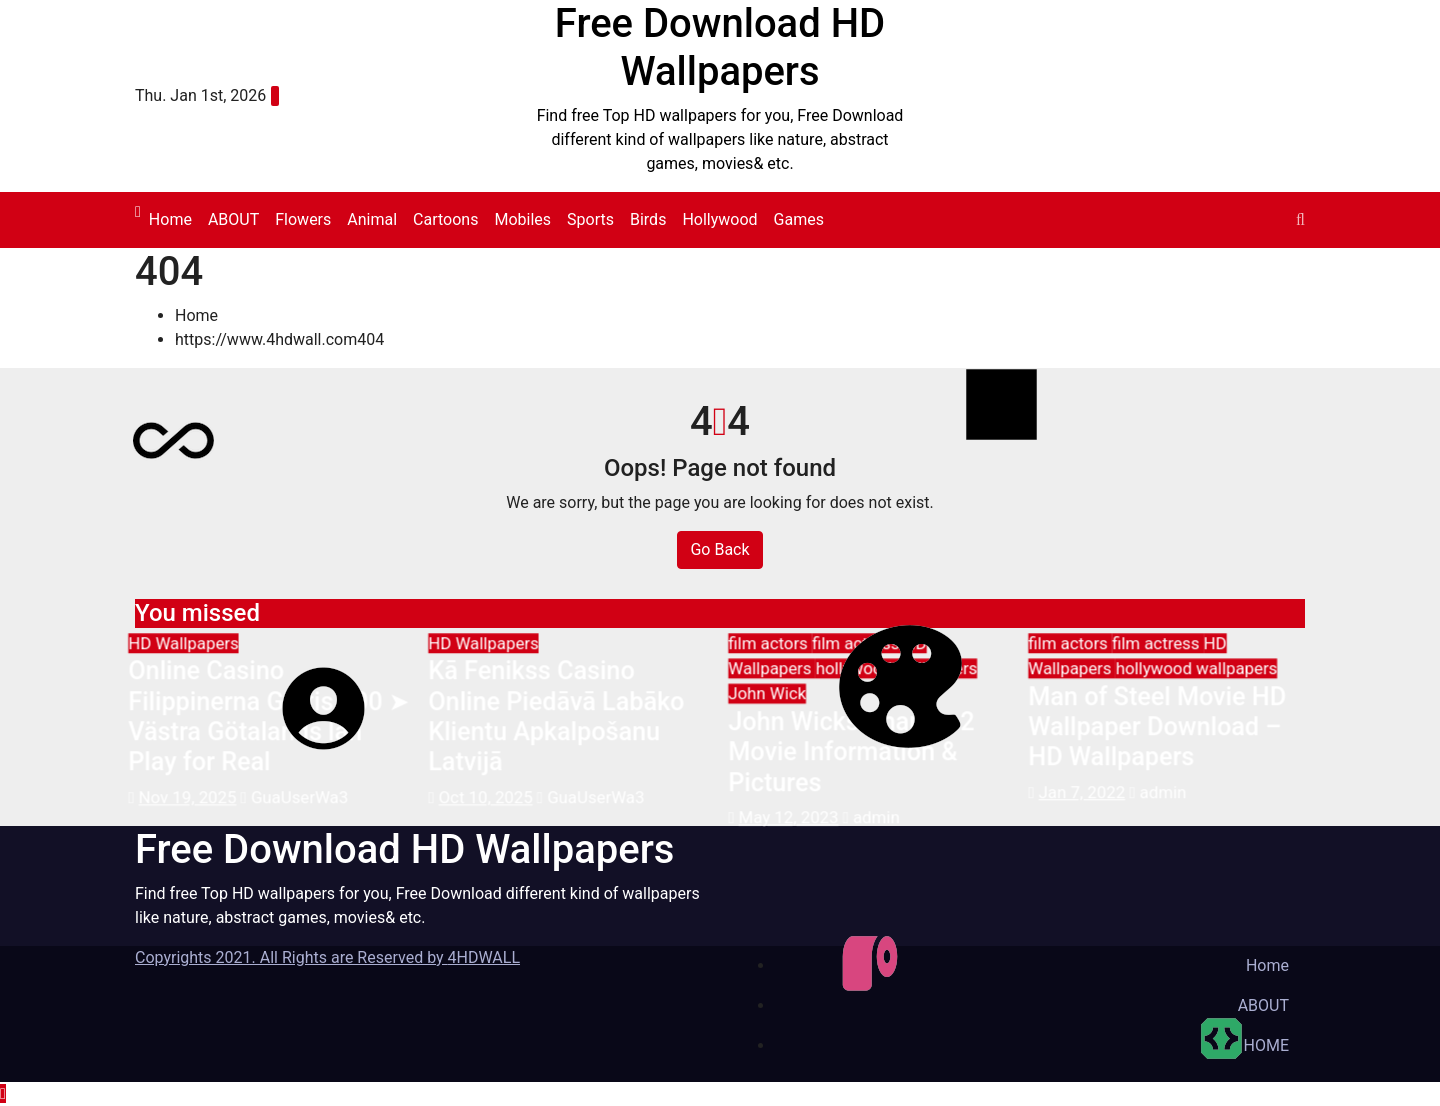  What do you see at coordinates (900, 686) in the screenshot?
I see `open color picker or theme settings` at bounding box center [900, 686].